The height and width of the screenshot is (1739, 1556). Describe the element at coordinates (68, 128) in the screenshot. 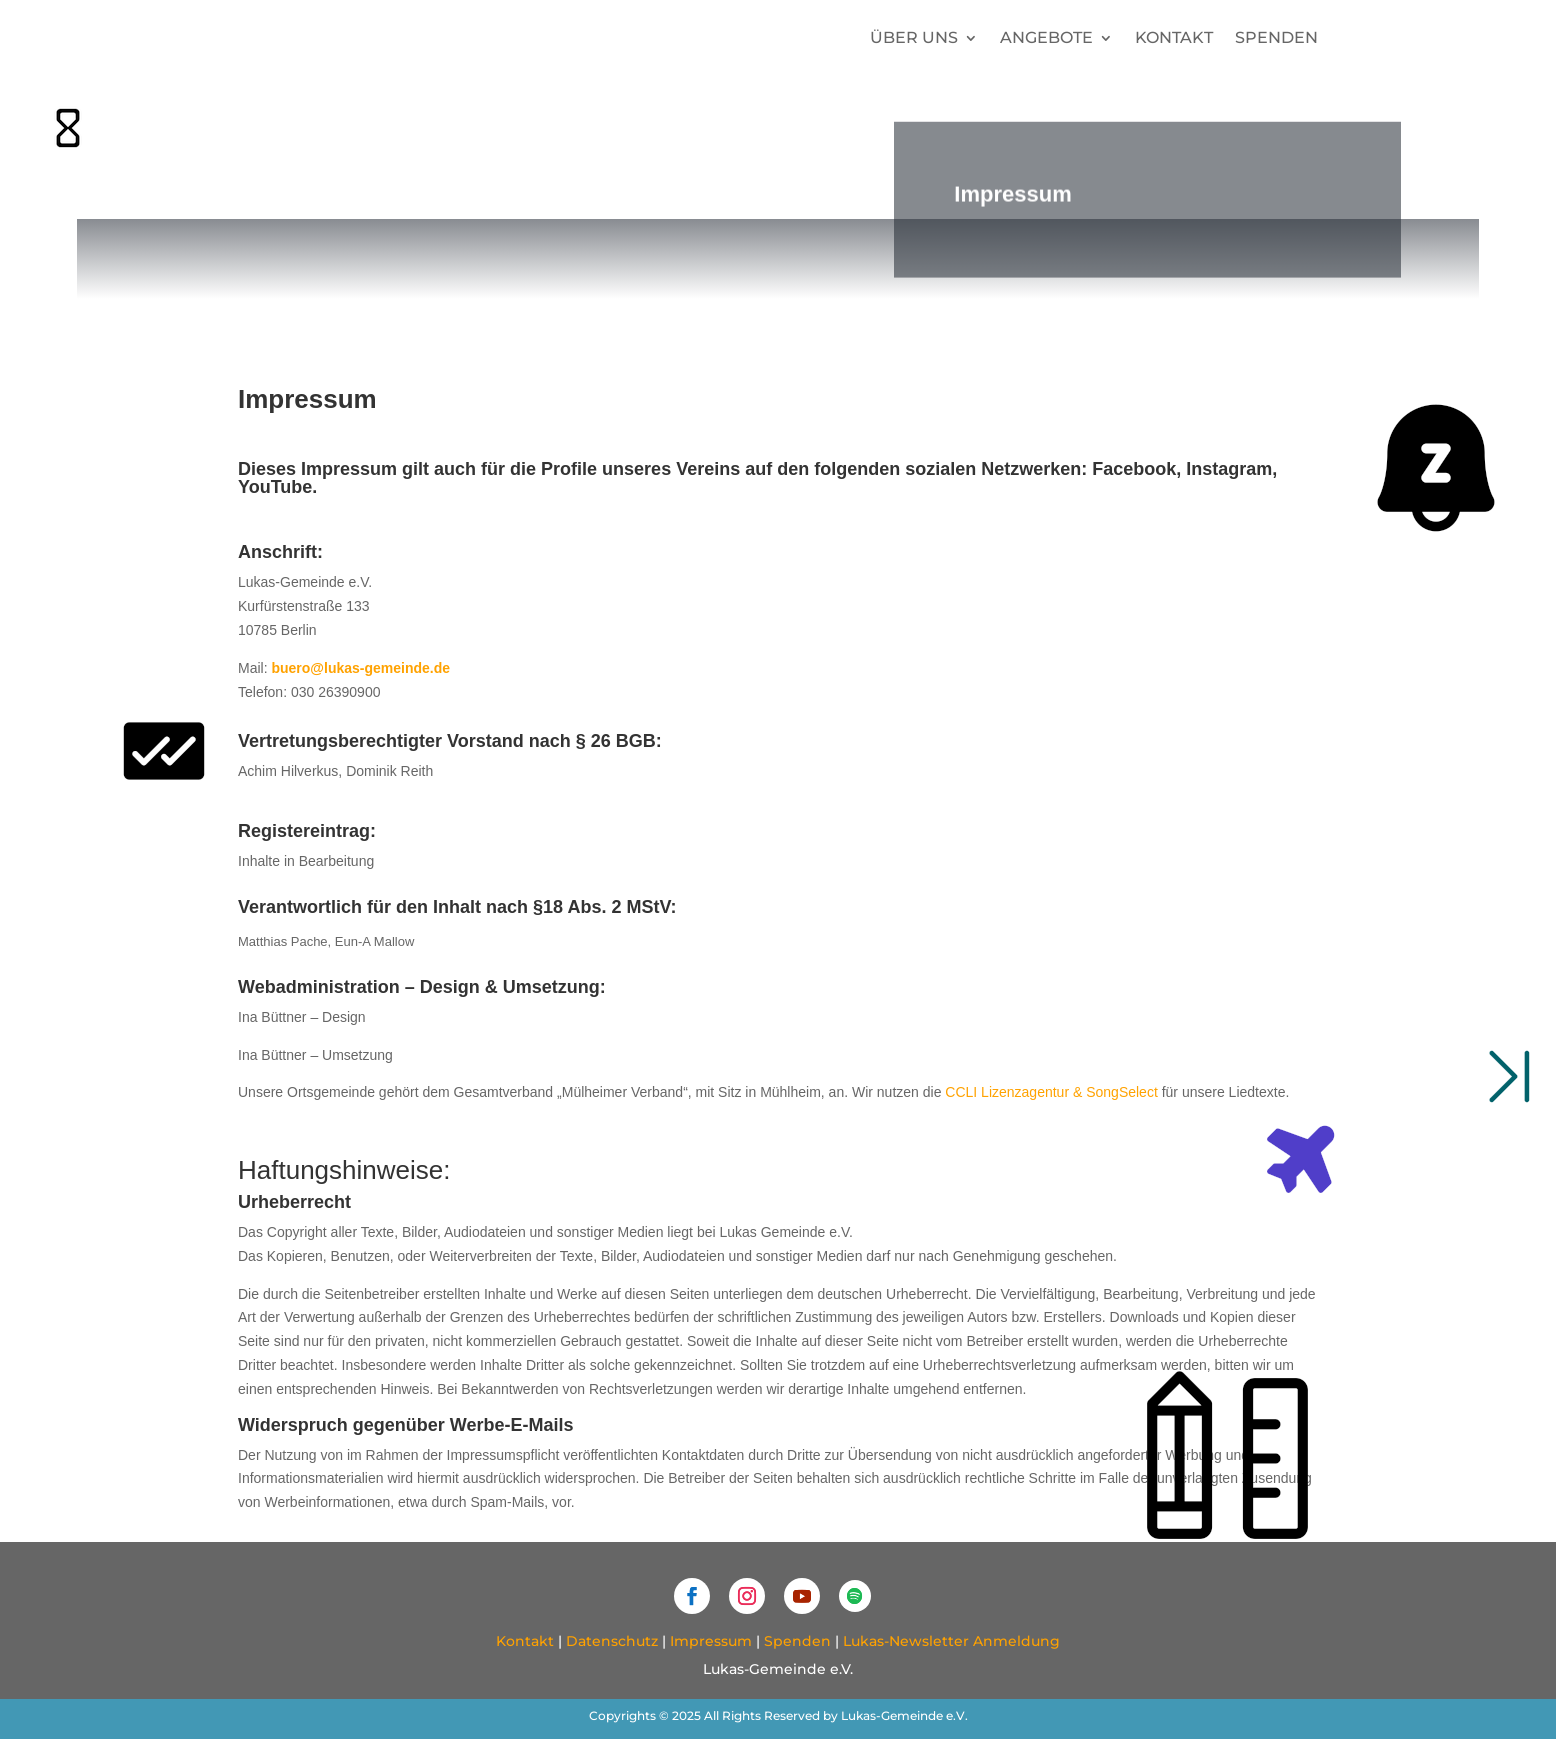

I see `indicates a process is waiting or pending` at that location.